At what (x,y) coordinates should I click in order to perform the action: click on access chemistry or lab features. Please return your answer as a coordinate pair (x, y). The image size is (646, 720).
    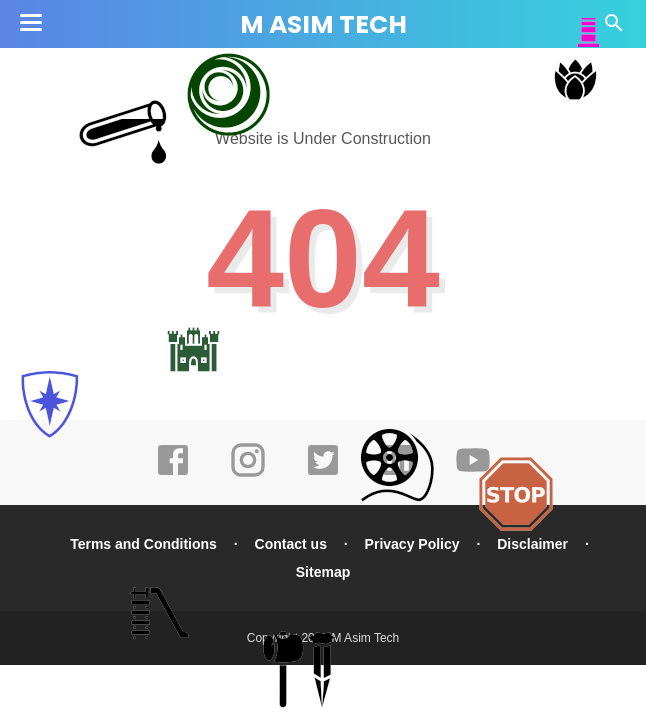
    Looking at the image, I should click on (122, 134).